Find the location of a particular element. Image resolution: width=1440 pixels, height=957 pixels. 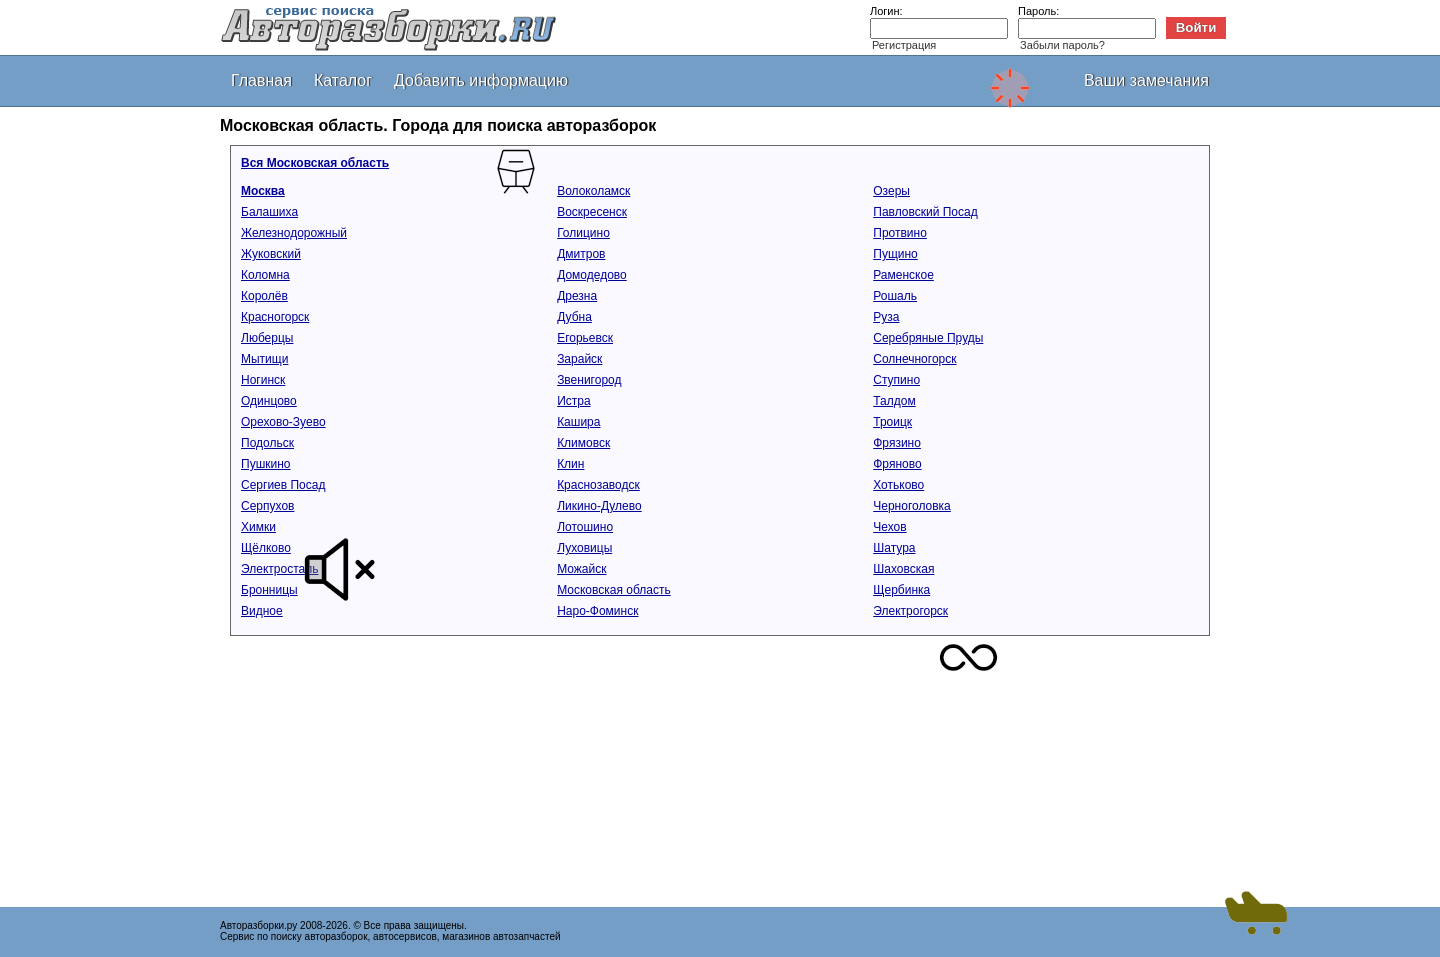

view regional train schedules is located at coordinates (516, 170).